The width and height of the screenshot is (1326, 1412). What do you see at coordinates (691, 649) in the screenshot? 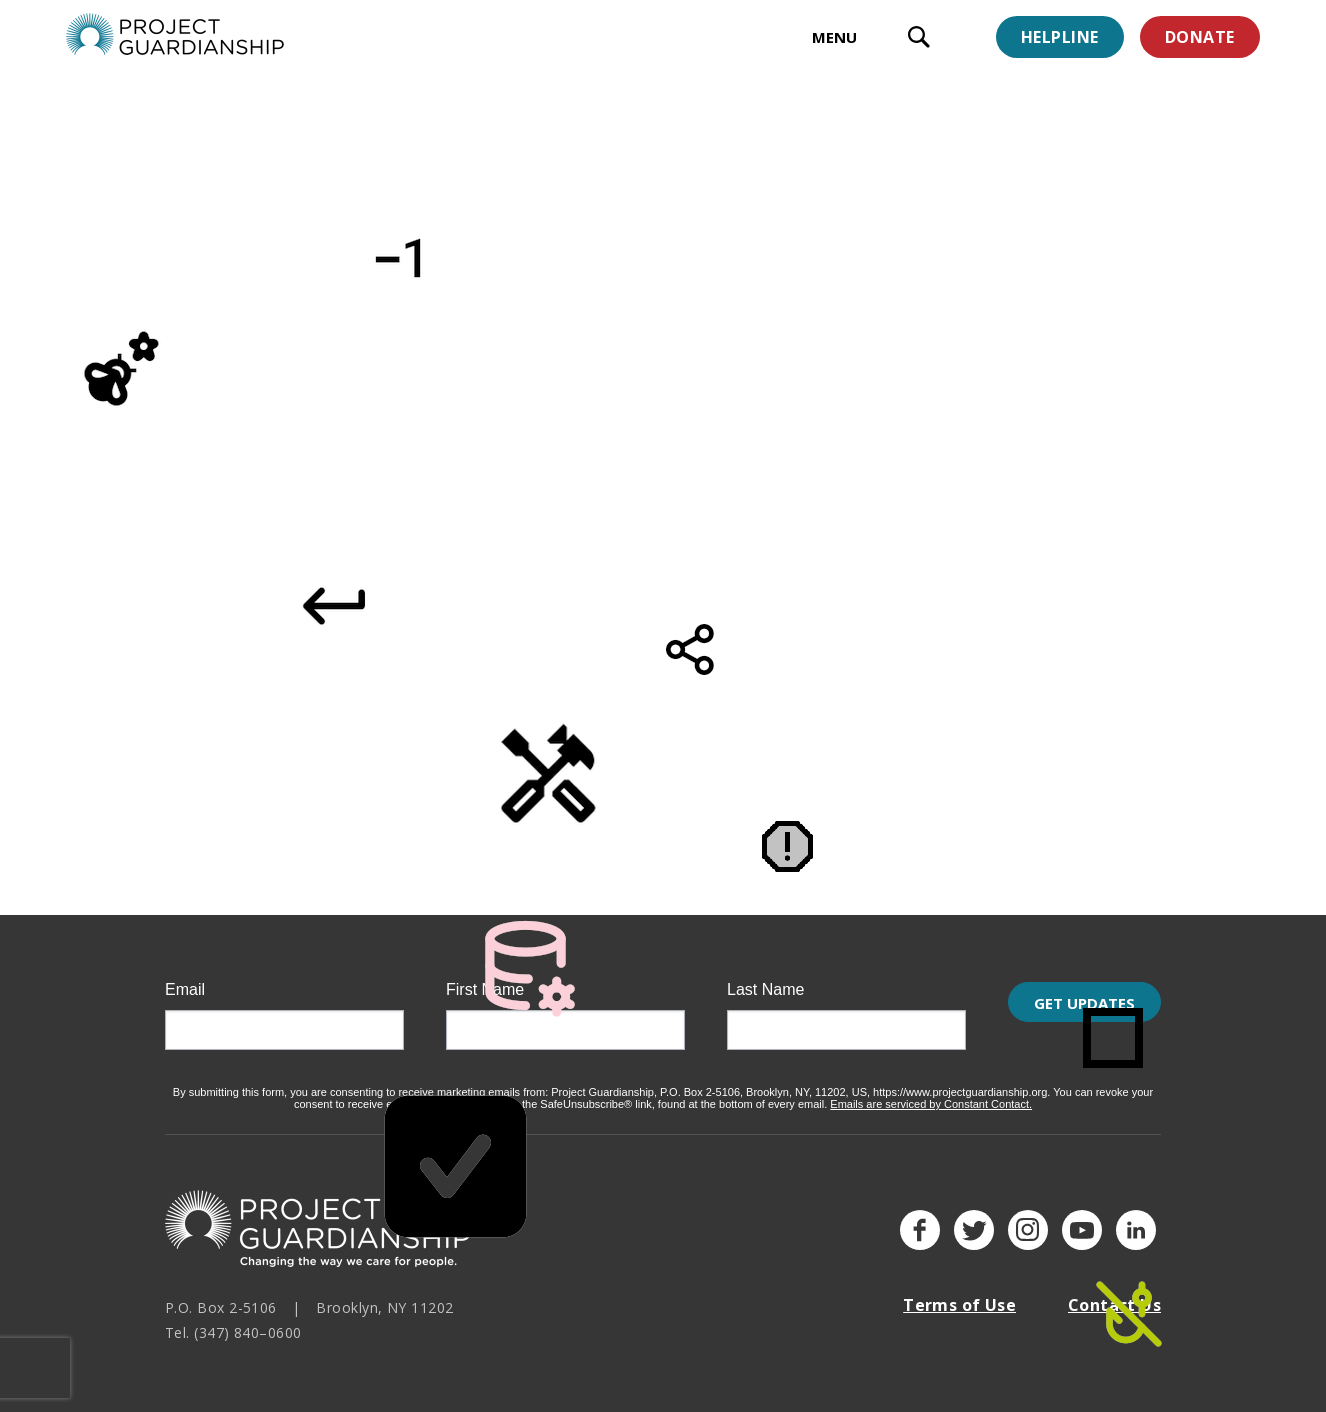
I see `share content to other apps or platforms` at bounding box center [691, 649].